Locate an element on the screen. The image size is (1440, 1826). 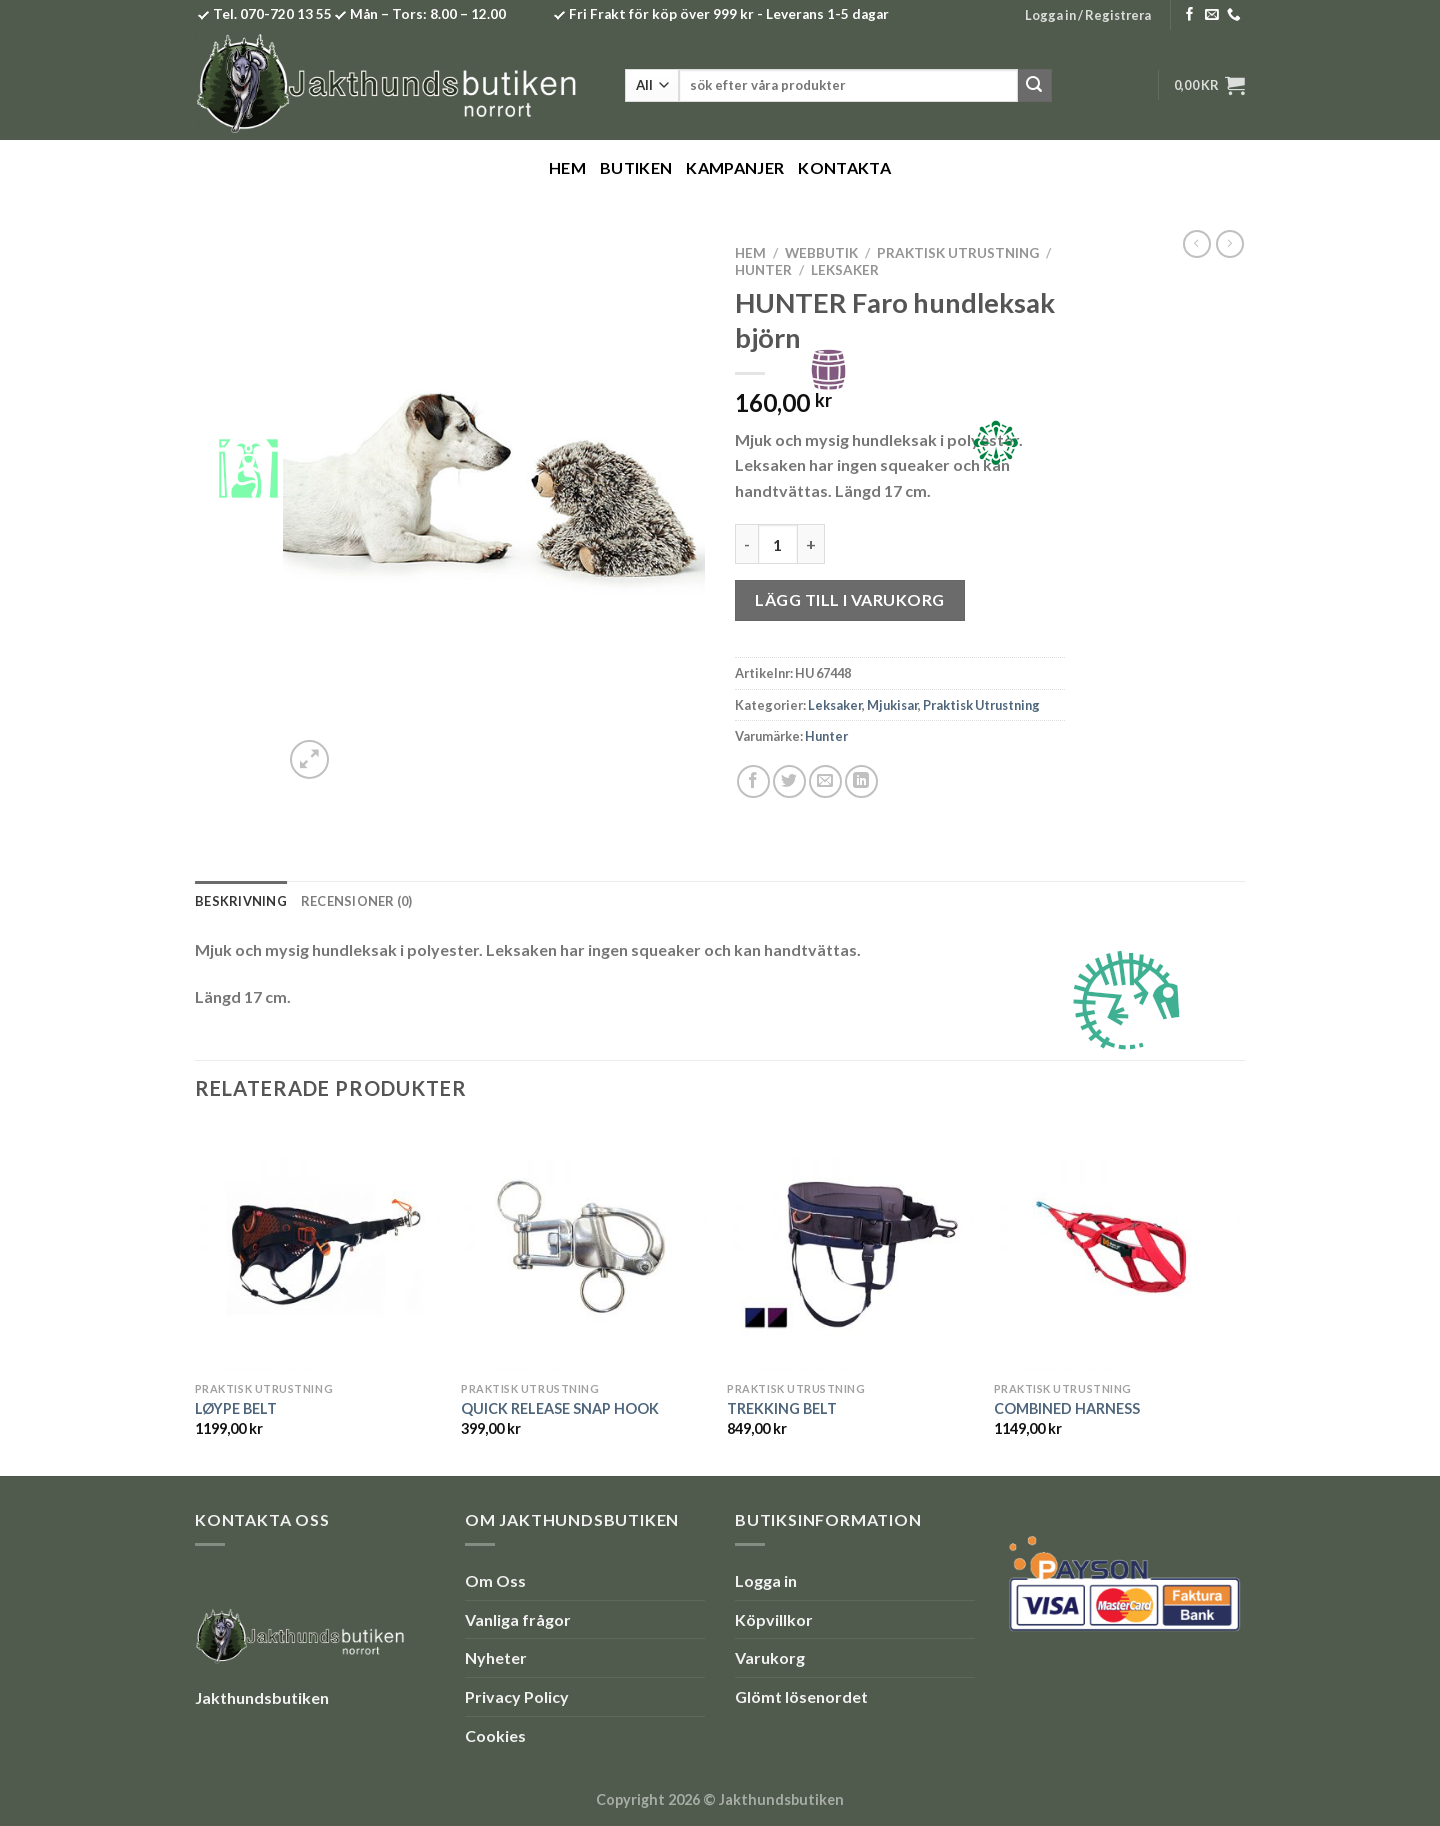
the high priestess tarot card is located at coordinates (248, 468).